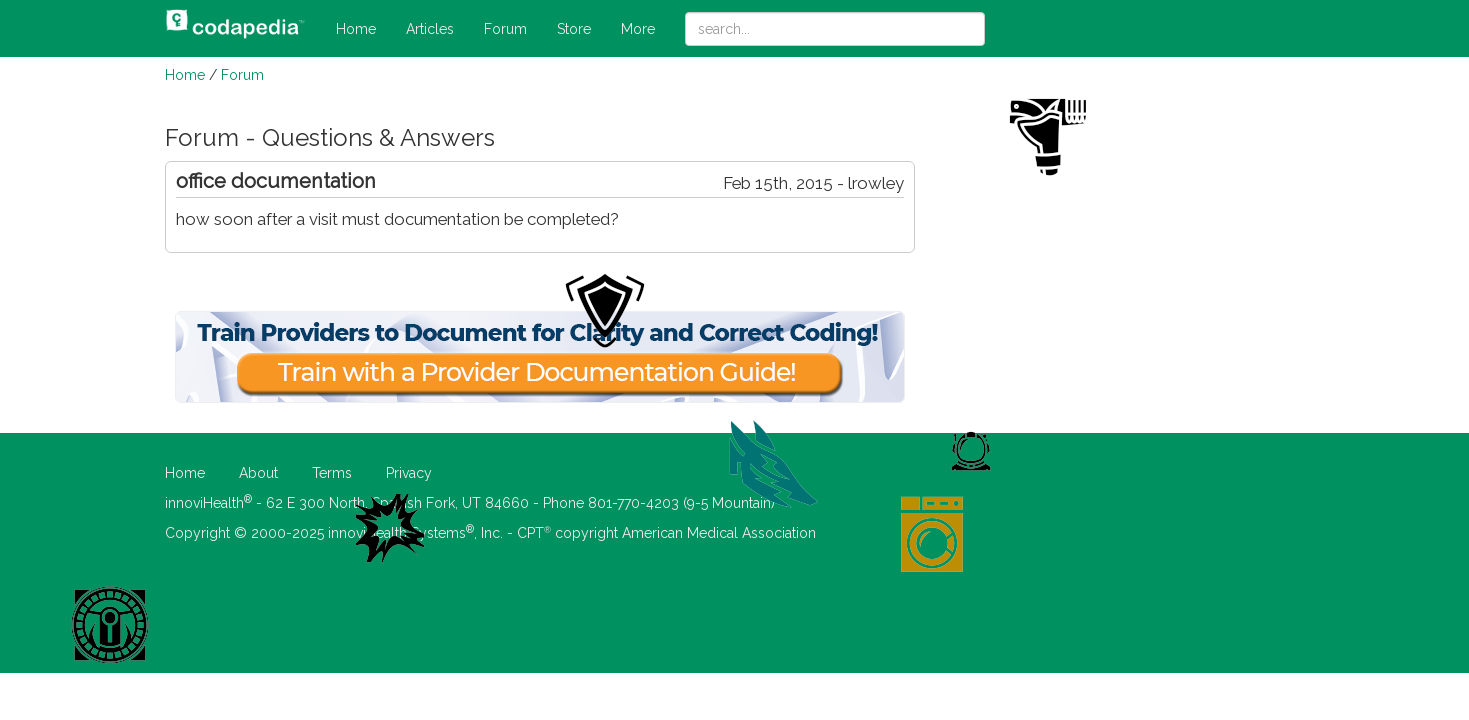 The width and height of the screenshot is (1469, 720). I want to click on indicates a splat or impact effect in gameplay, so click(390, 528).